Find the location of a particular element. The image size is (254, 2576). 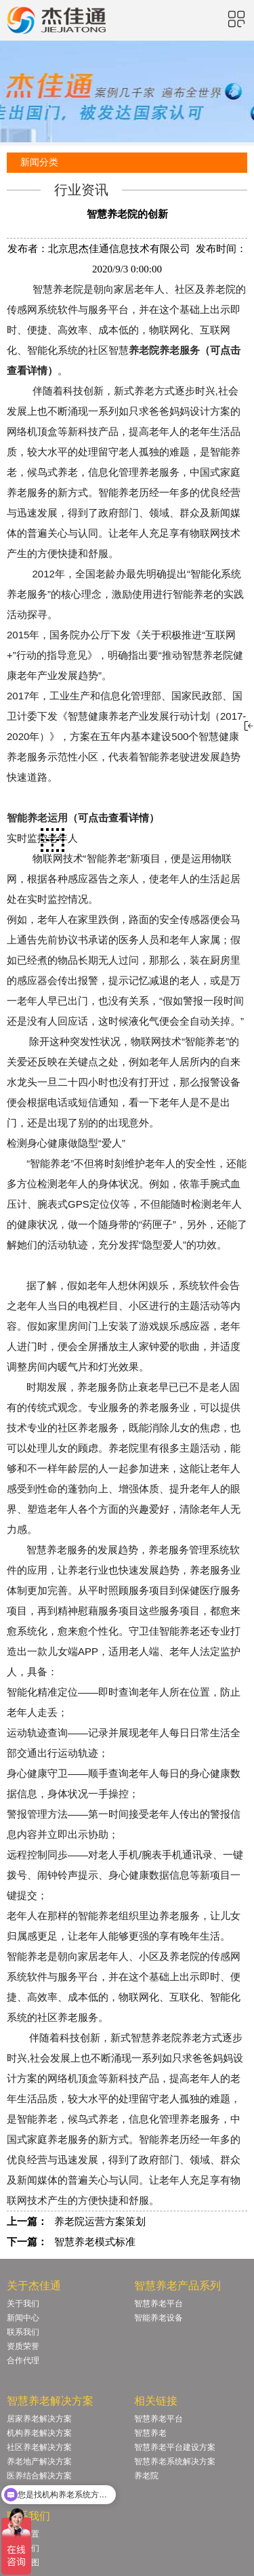

remove all borders from a cell or table is located at coordinates (52, 840).